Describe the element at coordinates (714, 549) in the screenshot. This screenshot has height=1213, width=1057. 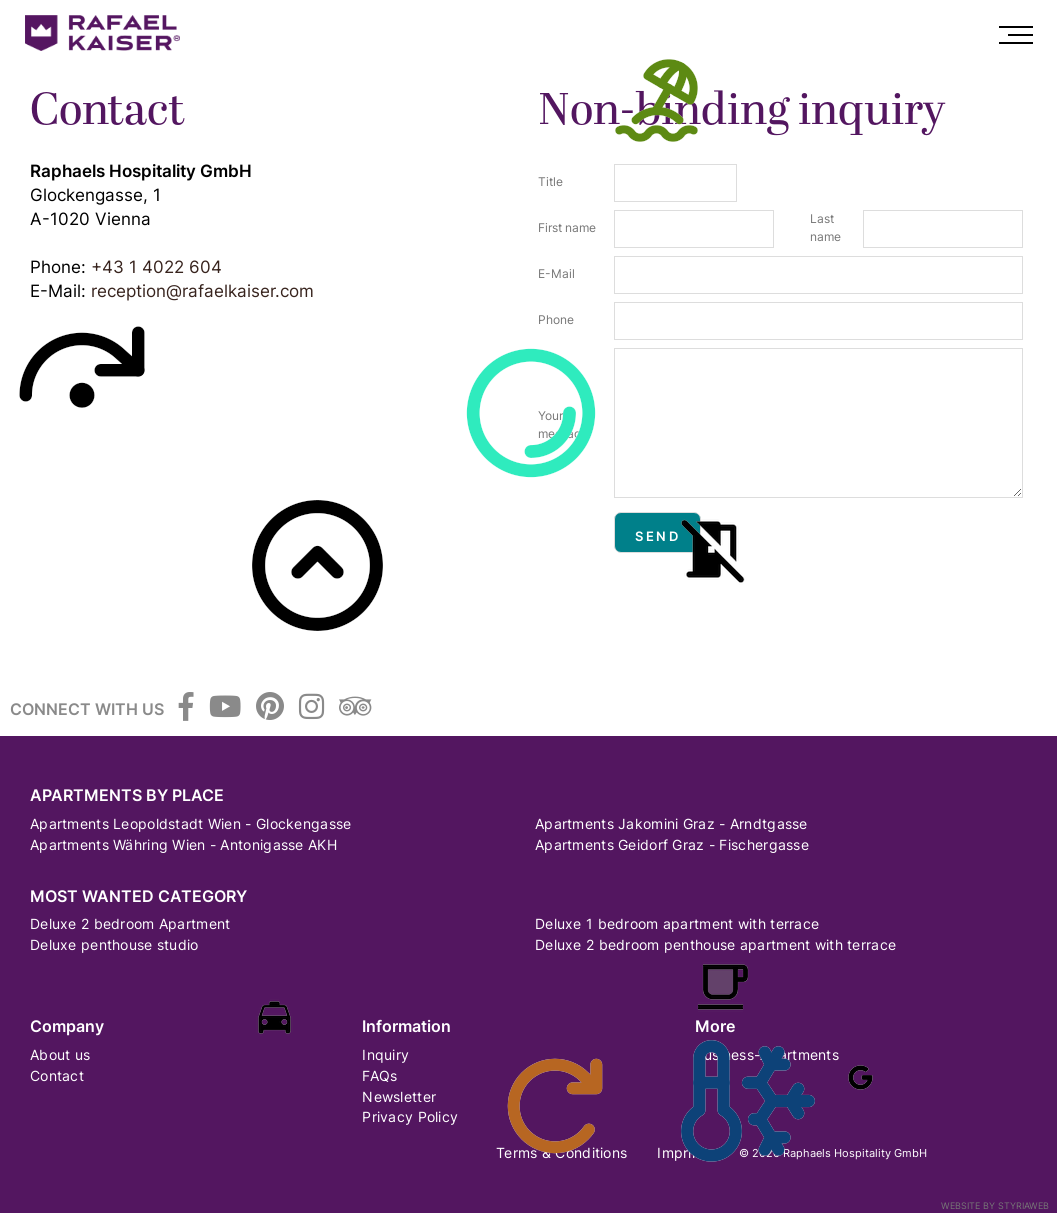
I see `no meeting room available` at that location.